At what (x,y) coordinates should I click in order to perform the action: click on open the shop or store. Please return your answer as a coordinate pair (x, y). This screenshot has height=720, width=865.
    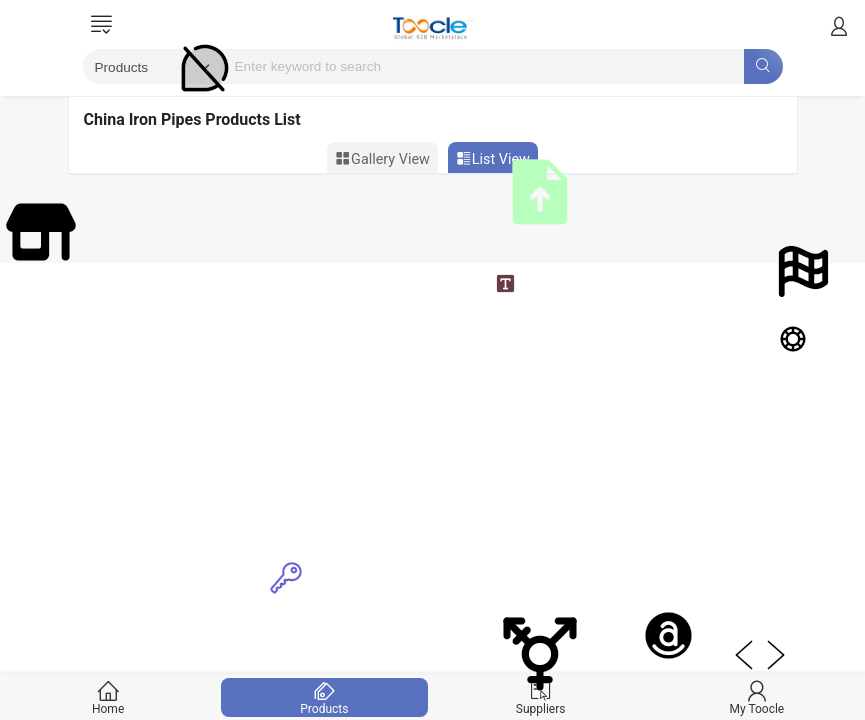
    Looking at the image, I should click on (41, 232).